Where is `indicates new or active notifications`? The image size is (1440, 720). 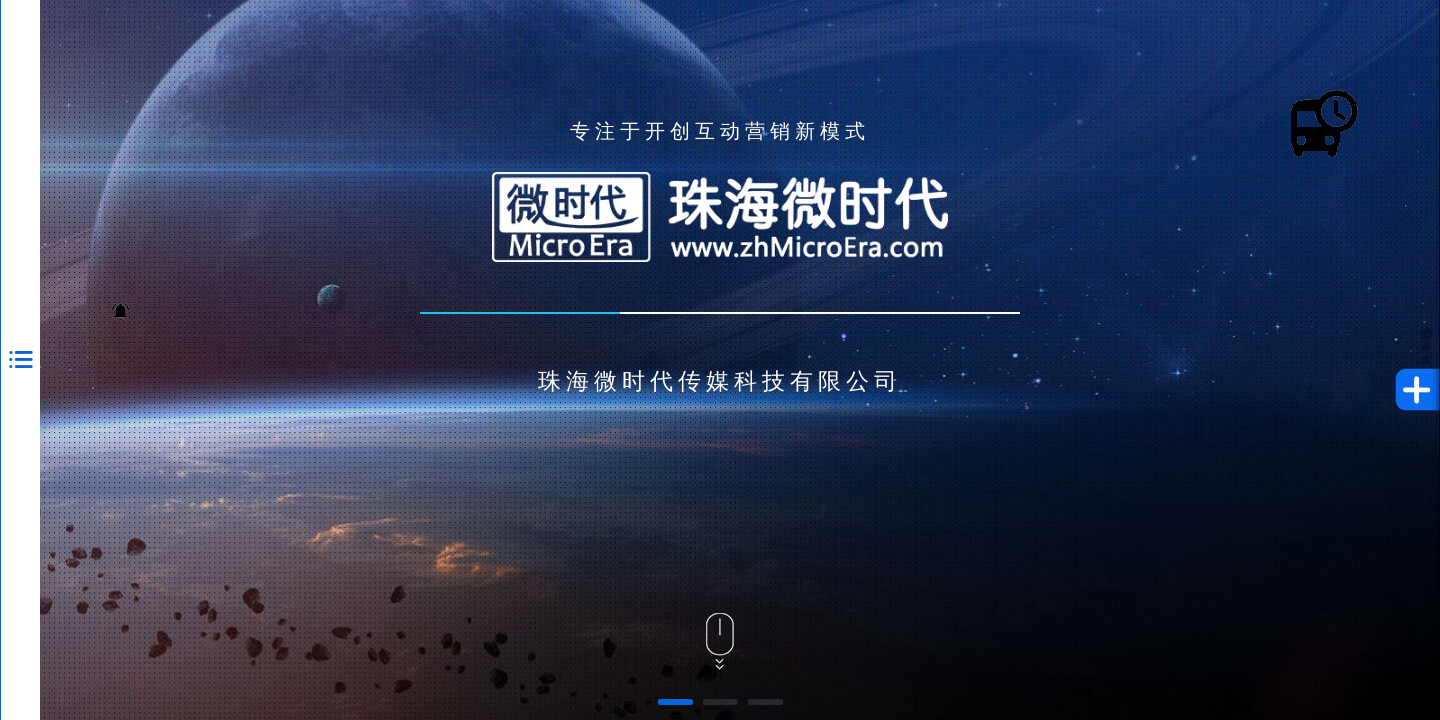 indicates new or active notifications is located at coordinates (120, 311).